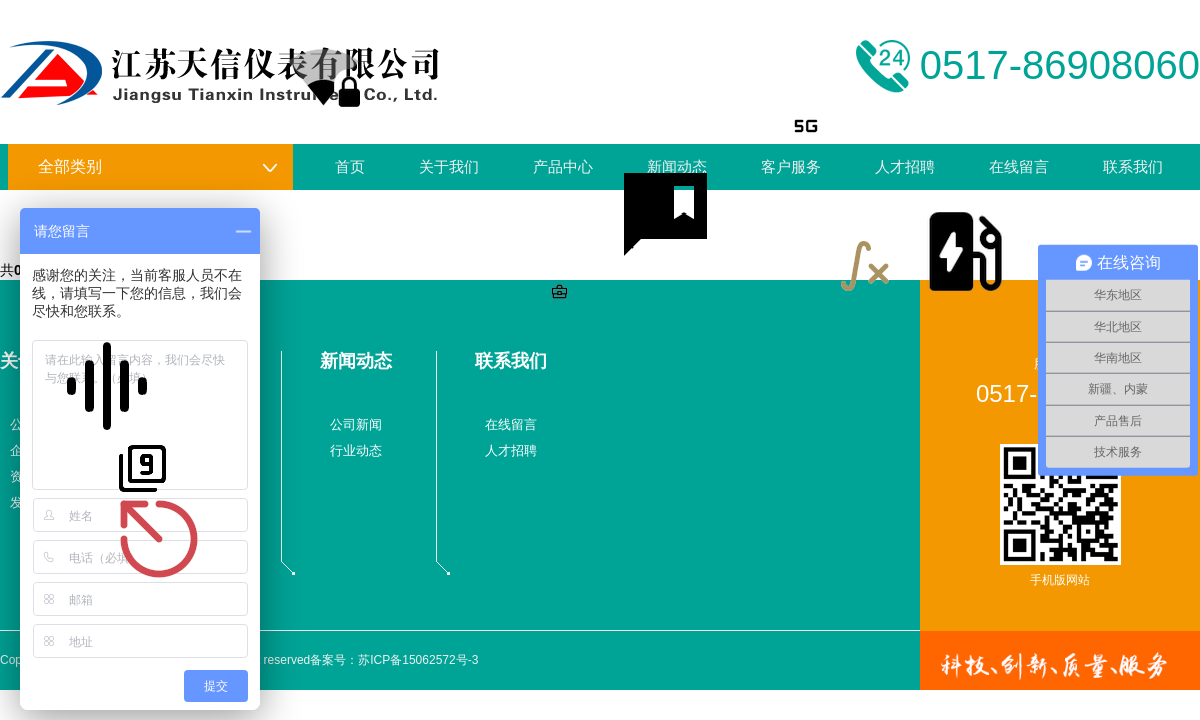 This screenshot has width=1200, height=720. I want to click on navigate back or return to previous screen, so click(159, 539).